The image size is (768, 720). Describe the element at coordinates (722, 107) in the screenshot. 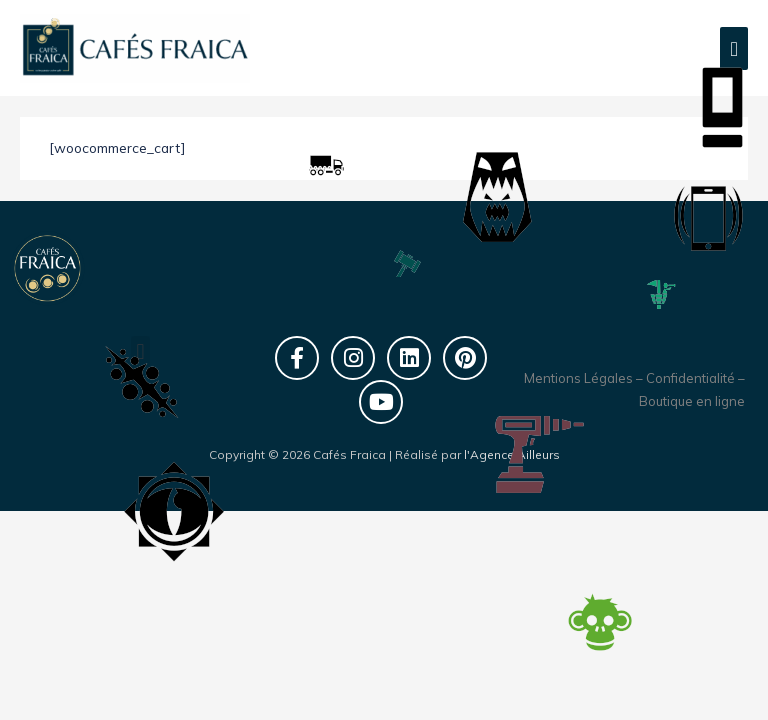

I see `select shotgun weapon` at that location.